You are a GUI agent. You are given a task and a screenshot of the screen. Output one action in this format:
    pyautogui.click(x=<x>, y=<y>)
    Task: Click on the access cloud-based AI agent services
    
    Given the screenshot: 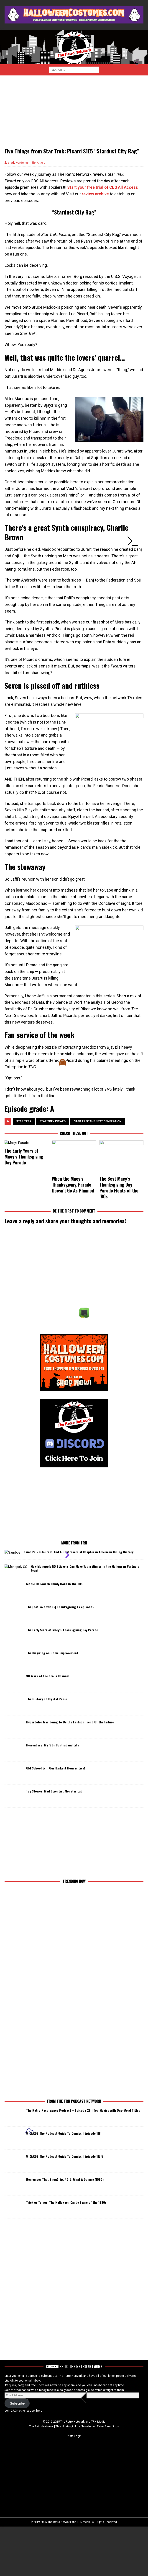 What is the action you would take?
    pyautogui.click(x=29, y=2131)
    